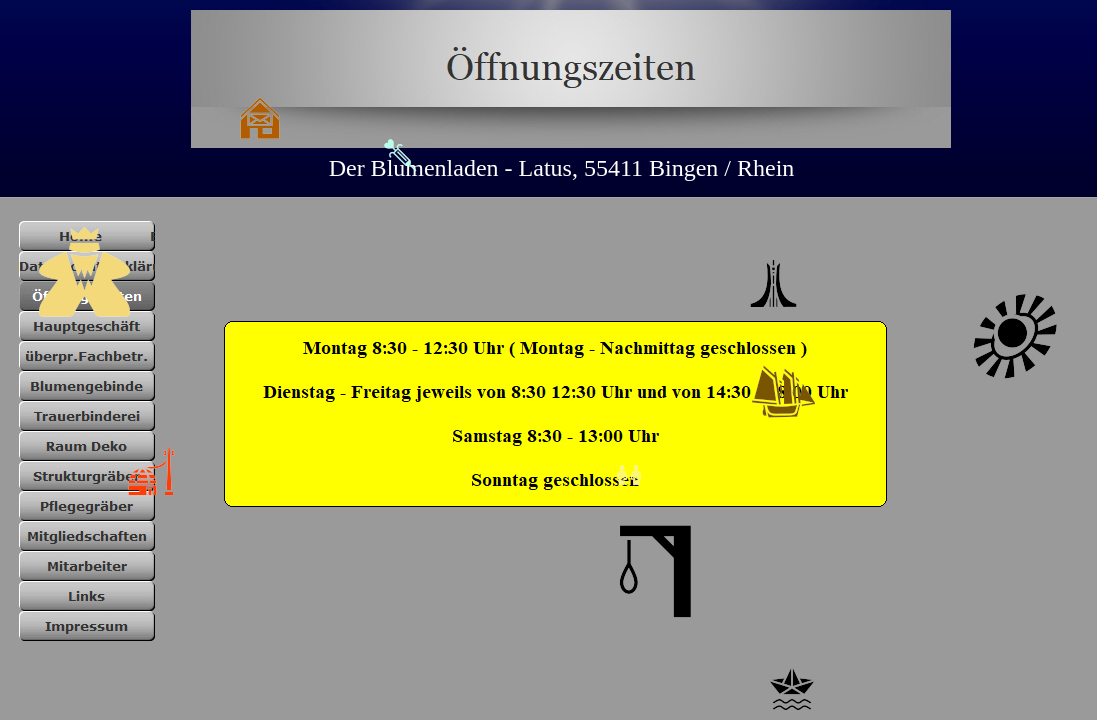 This screenshot has height=720, width=1097. What do you see at coordinates (1016, 336) in the screenshot?
I see `indicates a solar or radiant energy ability` at bounding box center [1016, 336].